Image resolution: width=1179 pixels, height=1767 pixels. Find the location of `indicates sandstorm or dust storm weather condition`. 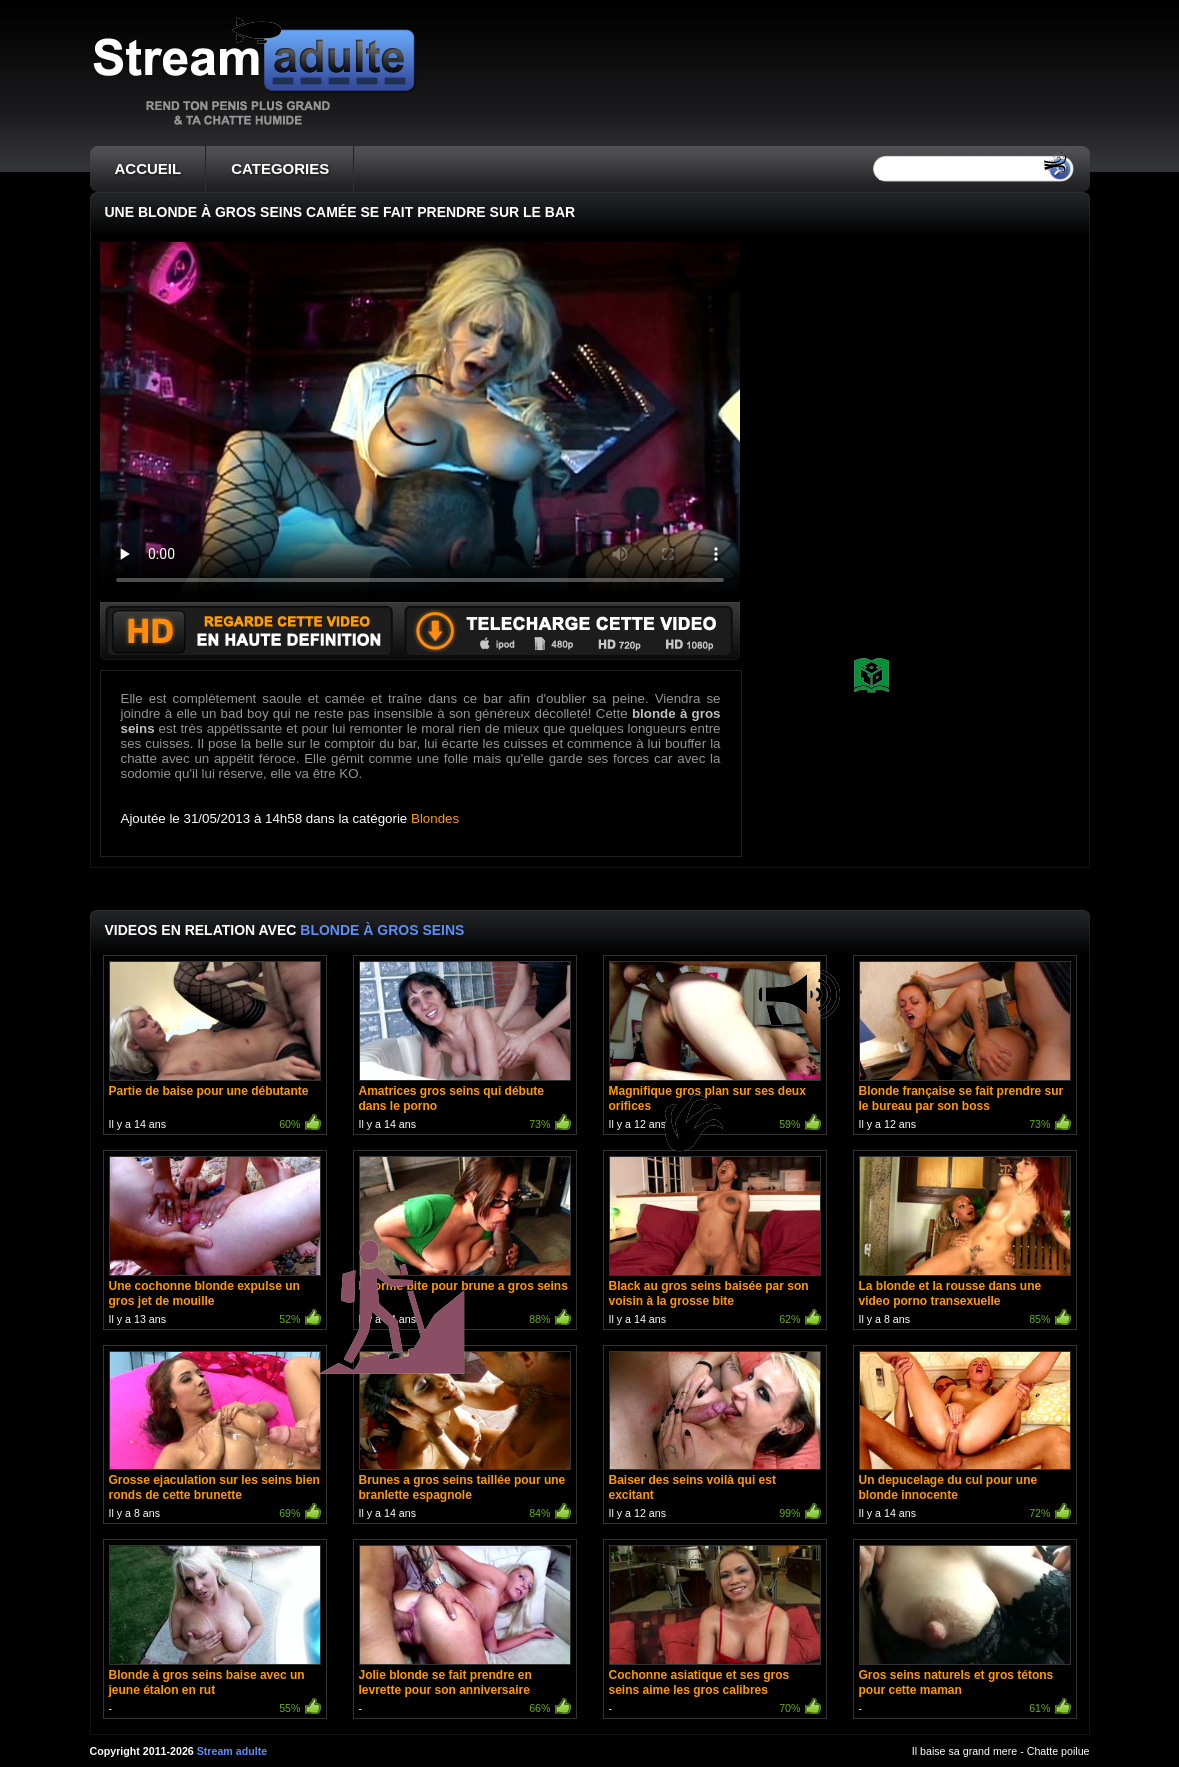

indicates sandstorm or dust storm weather condition is located at coordinates (1055, 162).